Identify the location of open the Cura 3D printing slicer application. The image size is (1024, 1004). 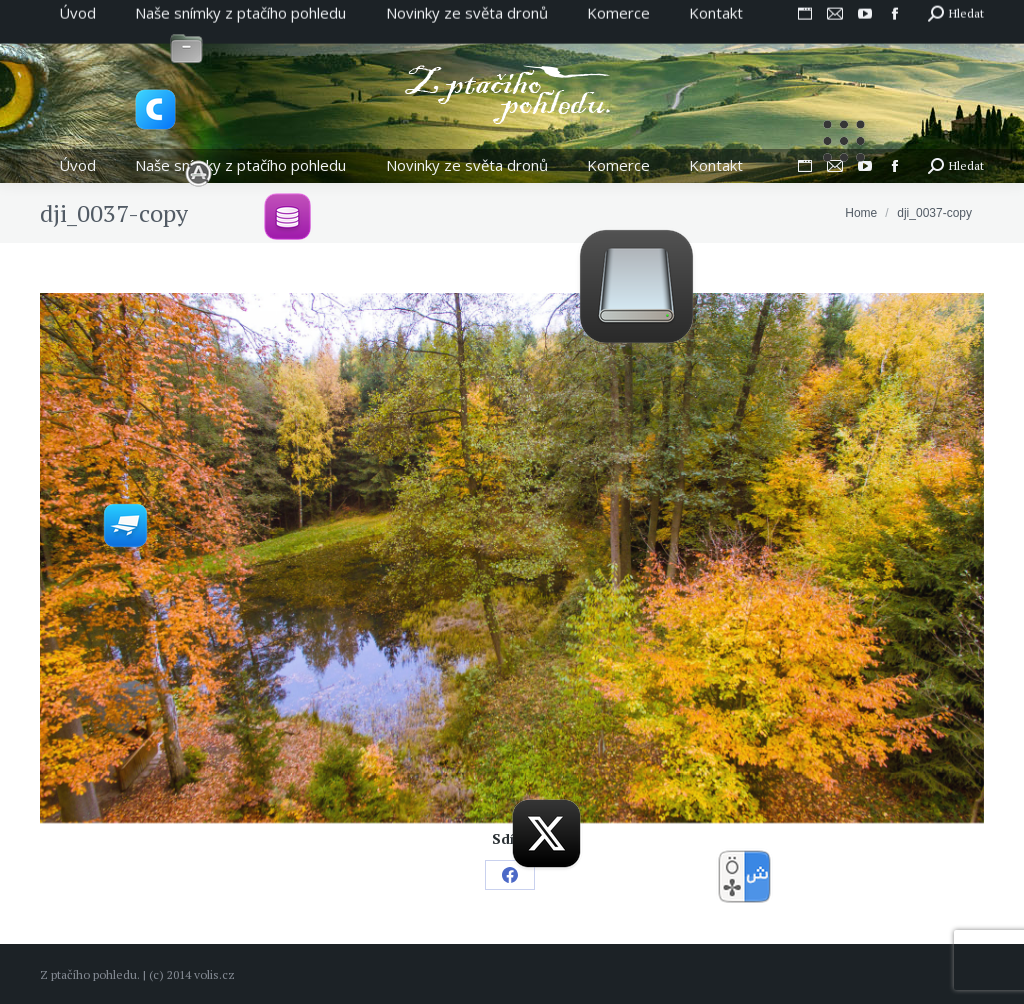
(155, 109).